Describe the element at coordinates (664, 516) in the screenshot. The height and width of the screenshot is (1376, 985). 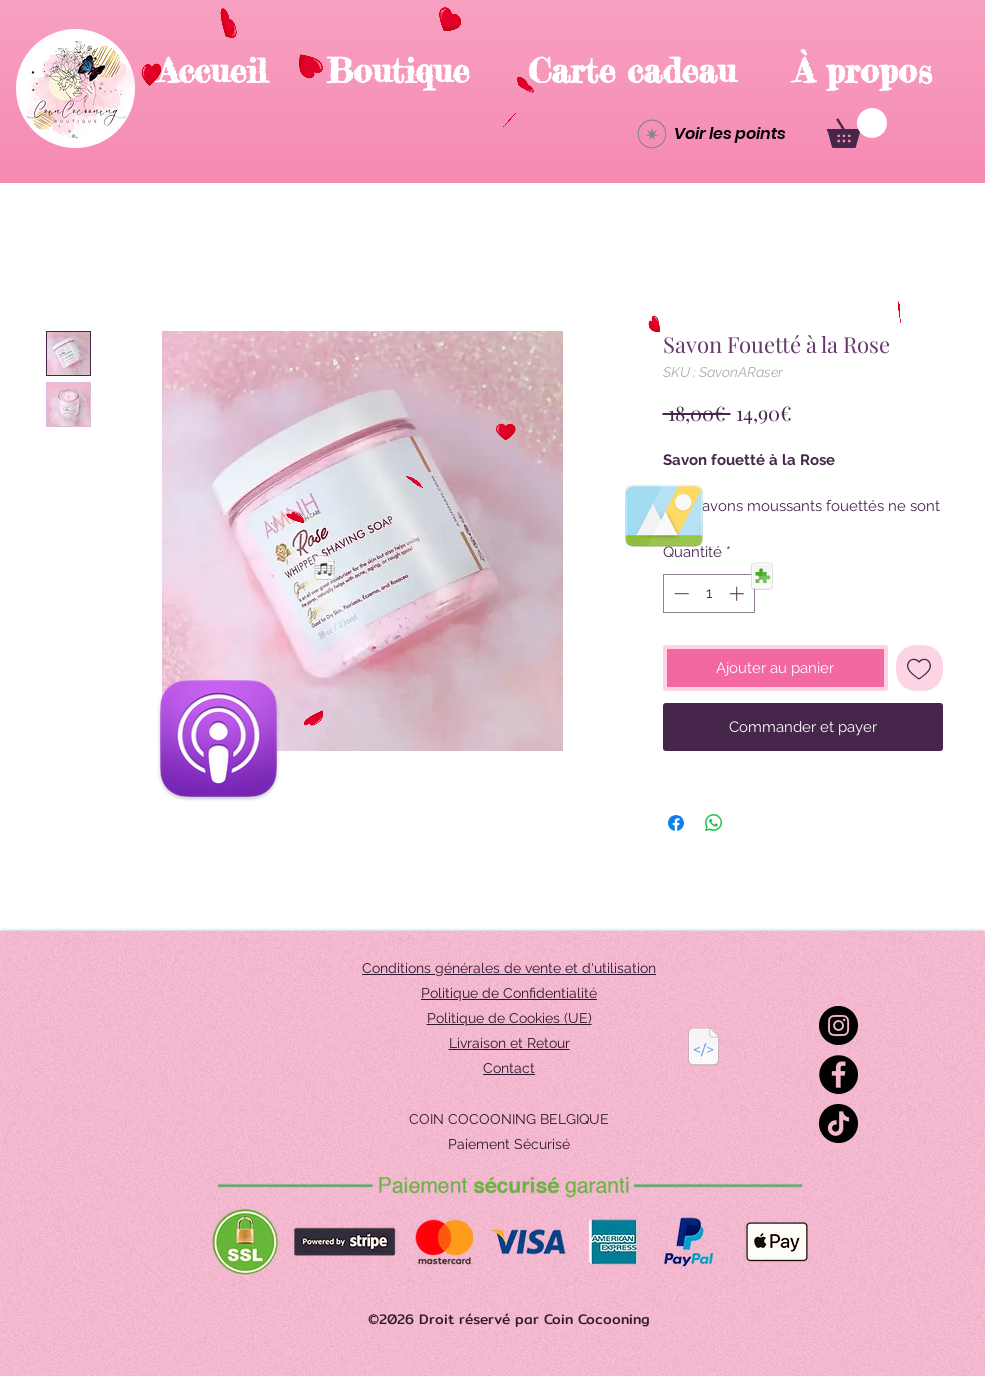
I see `open graphics applications folder` at that location.